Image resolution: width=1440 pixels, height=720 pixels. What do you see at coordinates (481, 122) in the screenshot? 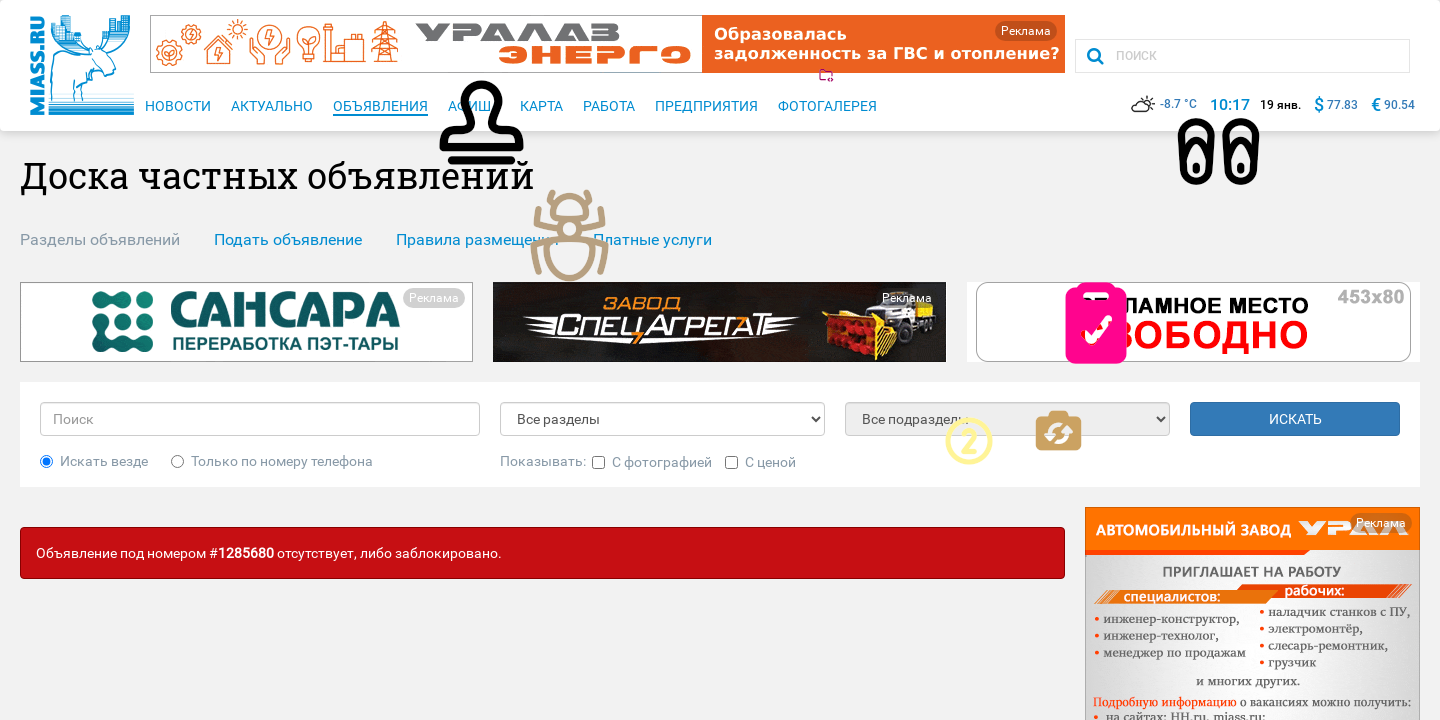
I see `apply a stamp or approval mark` at bounding box center [481, 122].